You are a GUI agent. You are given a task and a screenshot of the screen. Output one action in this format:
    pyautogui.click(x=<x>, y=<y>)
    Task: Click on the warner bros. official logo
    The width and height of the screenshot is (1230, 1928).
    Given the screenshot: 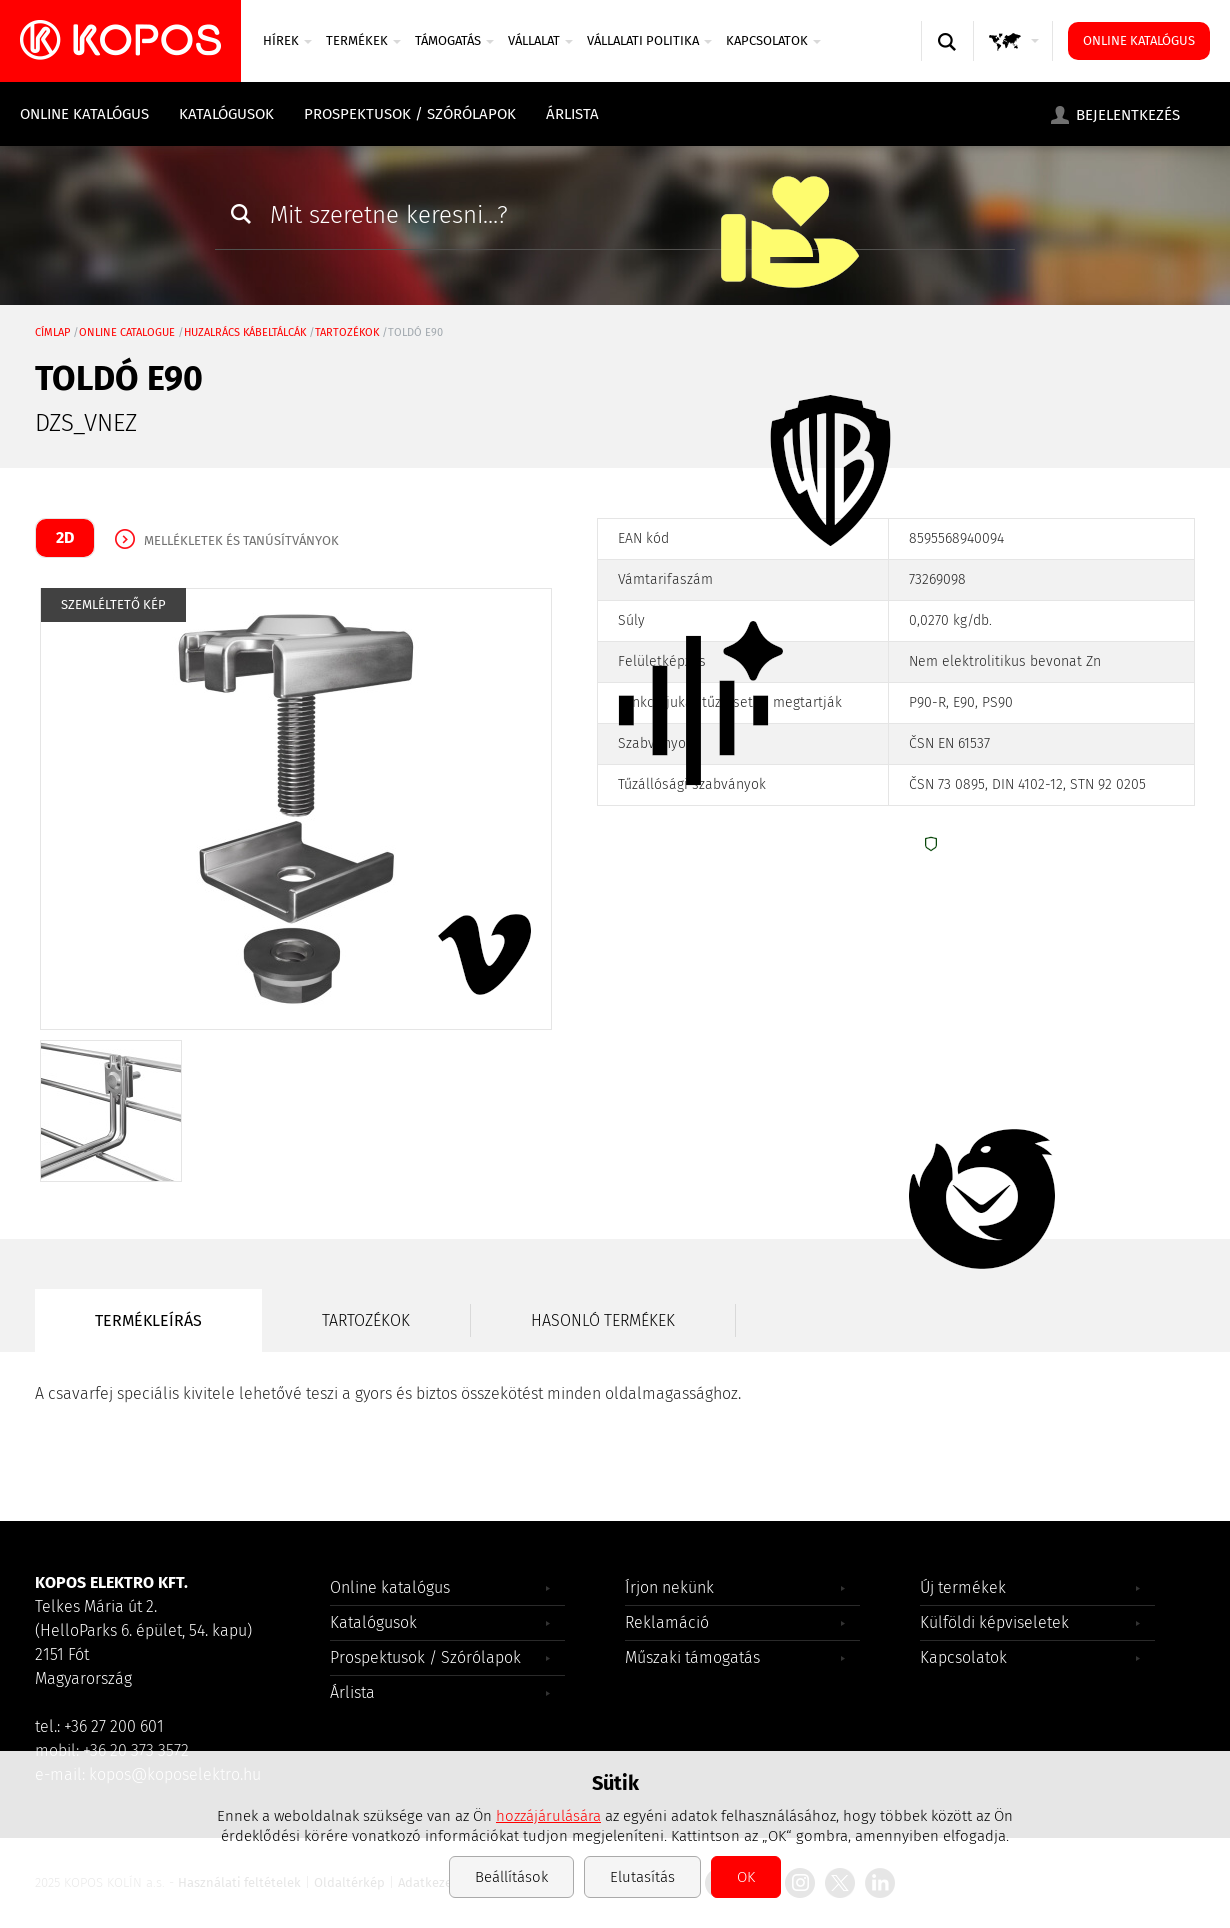 What is the action you would take?
    pyautogui.click(x=830, y=470)
    